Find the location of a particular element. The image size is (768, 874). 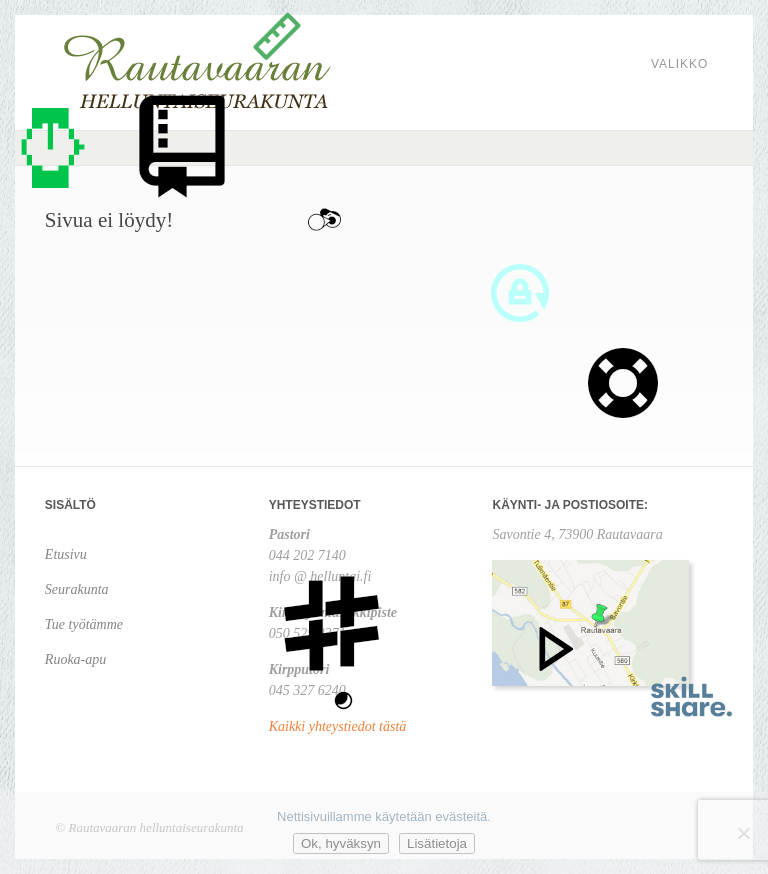

visit Hackernoon website or blog is located at coordinates (53, 148).